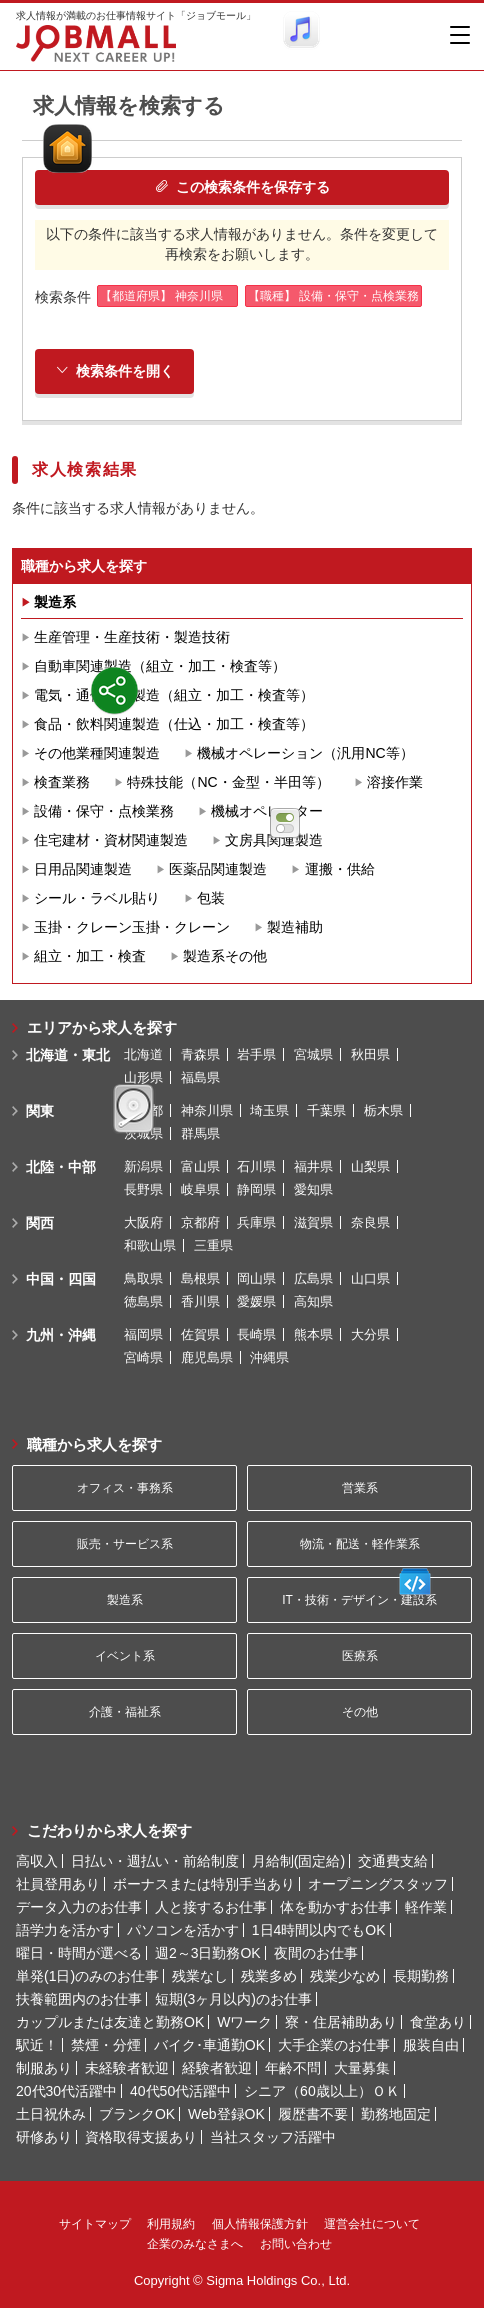 The height and width of the screenshot is (2308, 484). Describe the element at coordinates (285, 823) in the screenshot. I see `open gnome tweaks to customize system settings` at that location.